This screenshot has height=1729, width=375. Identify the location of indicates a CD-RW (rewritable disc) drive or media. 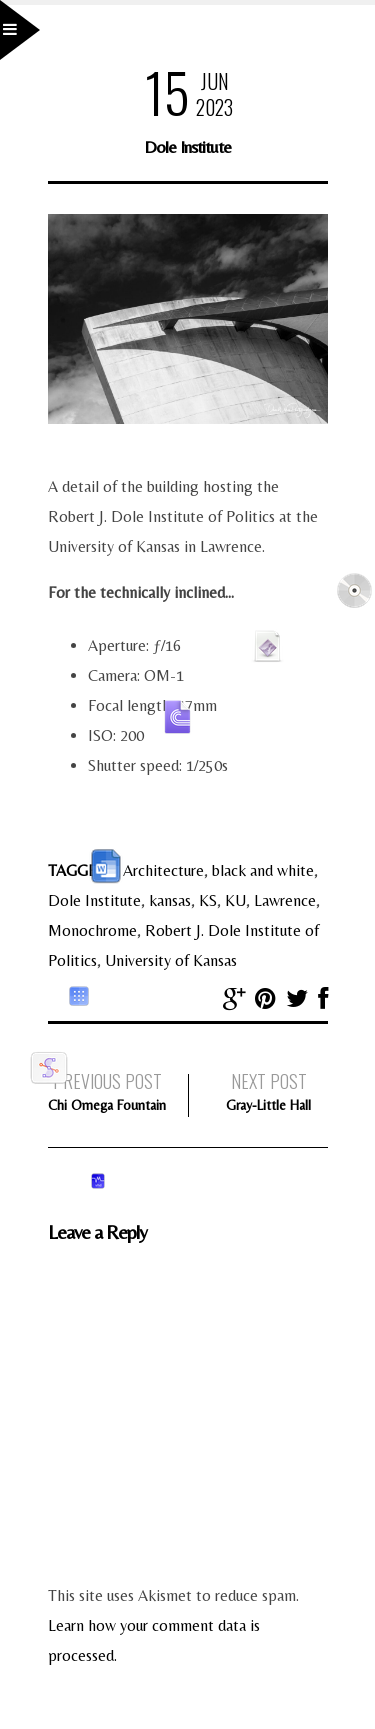
(354, 590).